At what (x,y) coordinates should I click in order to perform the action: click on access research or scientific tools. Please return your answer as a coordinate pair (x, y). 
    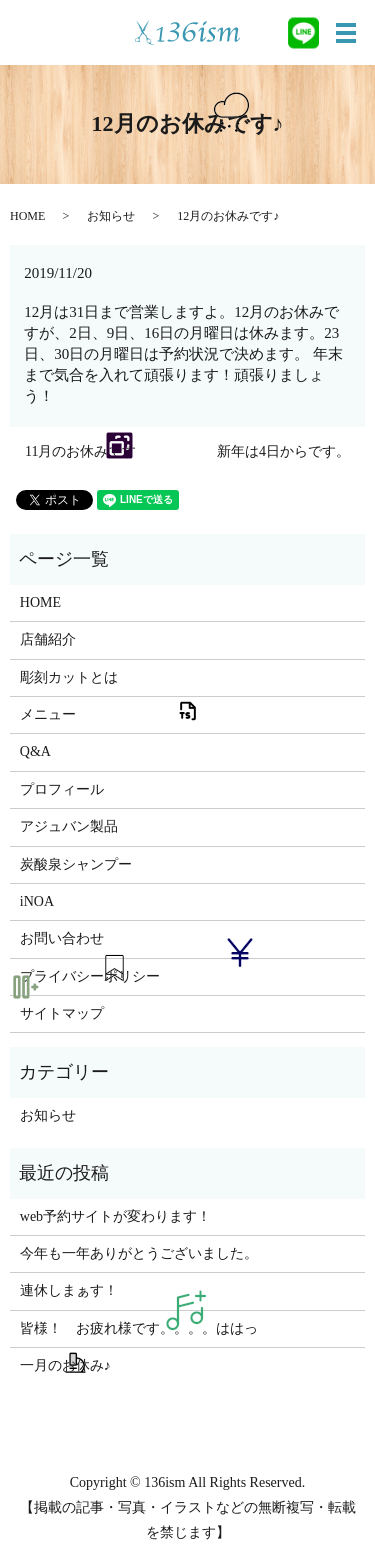
    Looking at the image, I should click on (75, 1363).